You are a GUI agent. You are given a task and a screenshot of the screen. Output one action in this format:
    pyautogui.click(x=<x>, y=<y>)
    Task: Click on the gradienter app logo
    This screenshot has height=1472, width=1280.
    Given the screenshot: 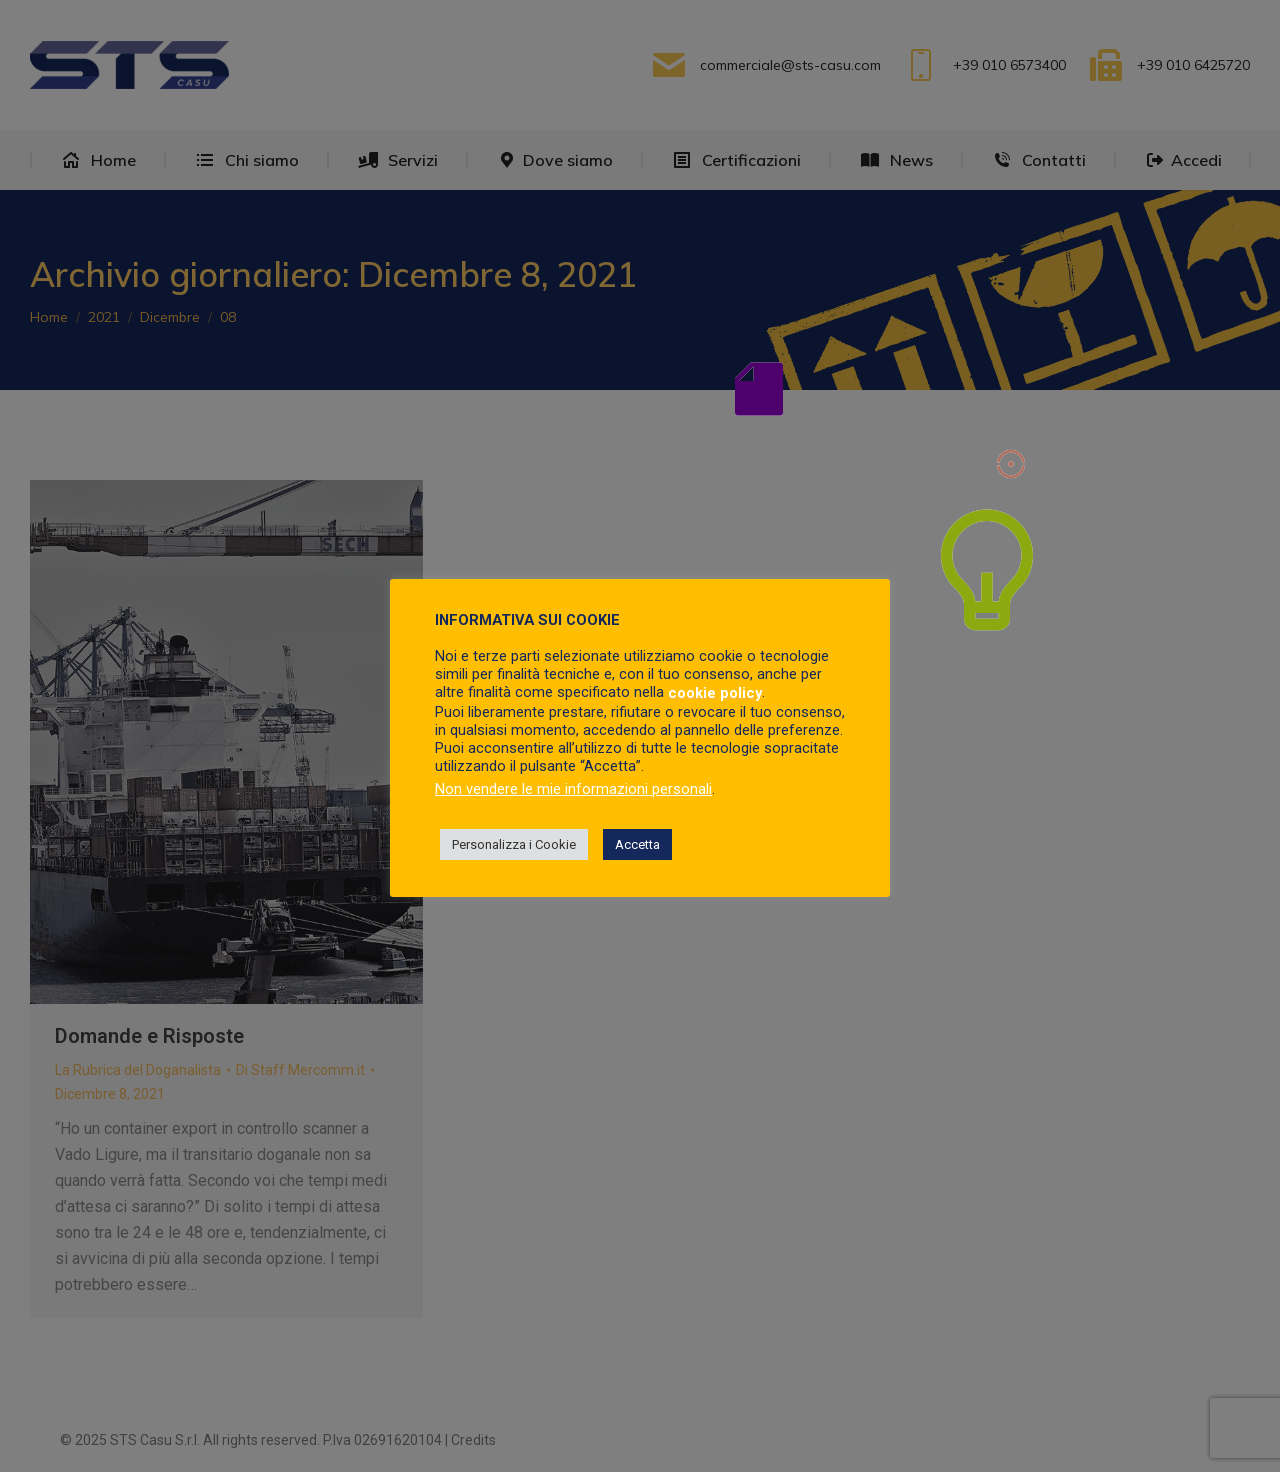 What is the action you would take?
    pyautogui.click(x=1011, y=464)
    